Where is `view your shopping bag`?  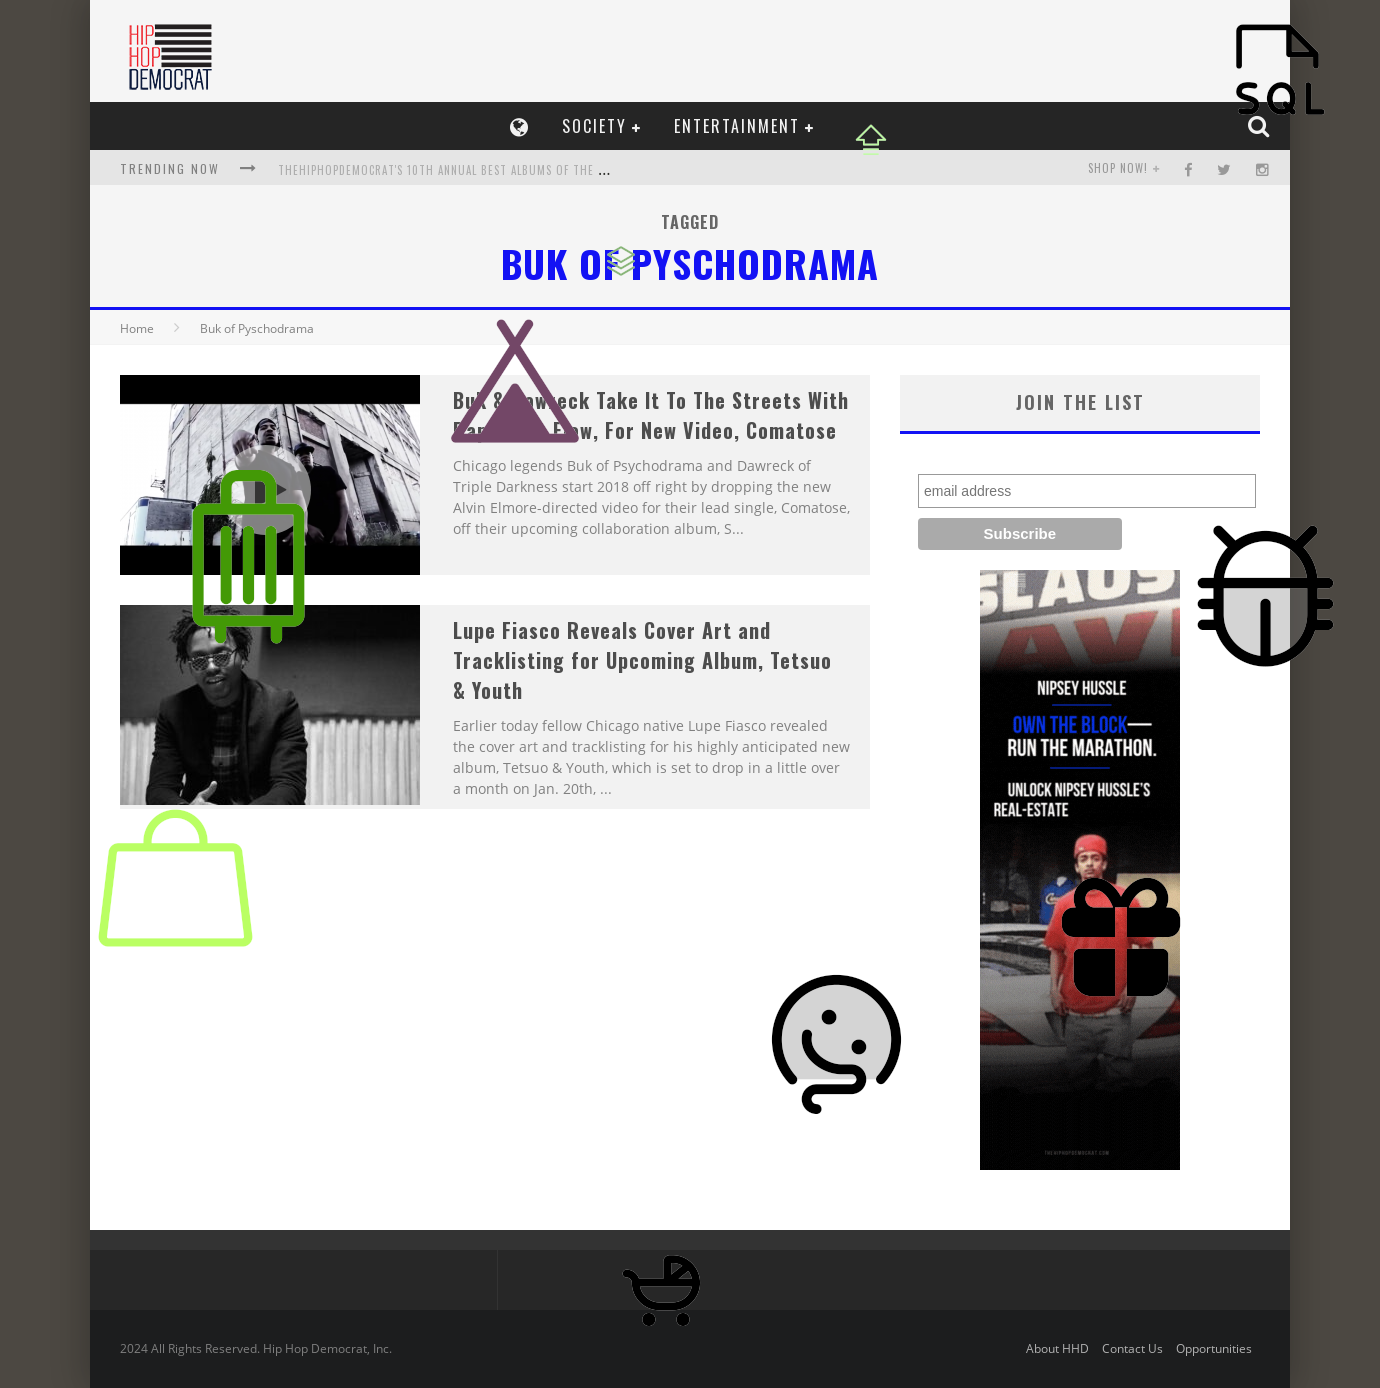 view your shopping bag is located at coordinates (175, 886).